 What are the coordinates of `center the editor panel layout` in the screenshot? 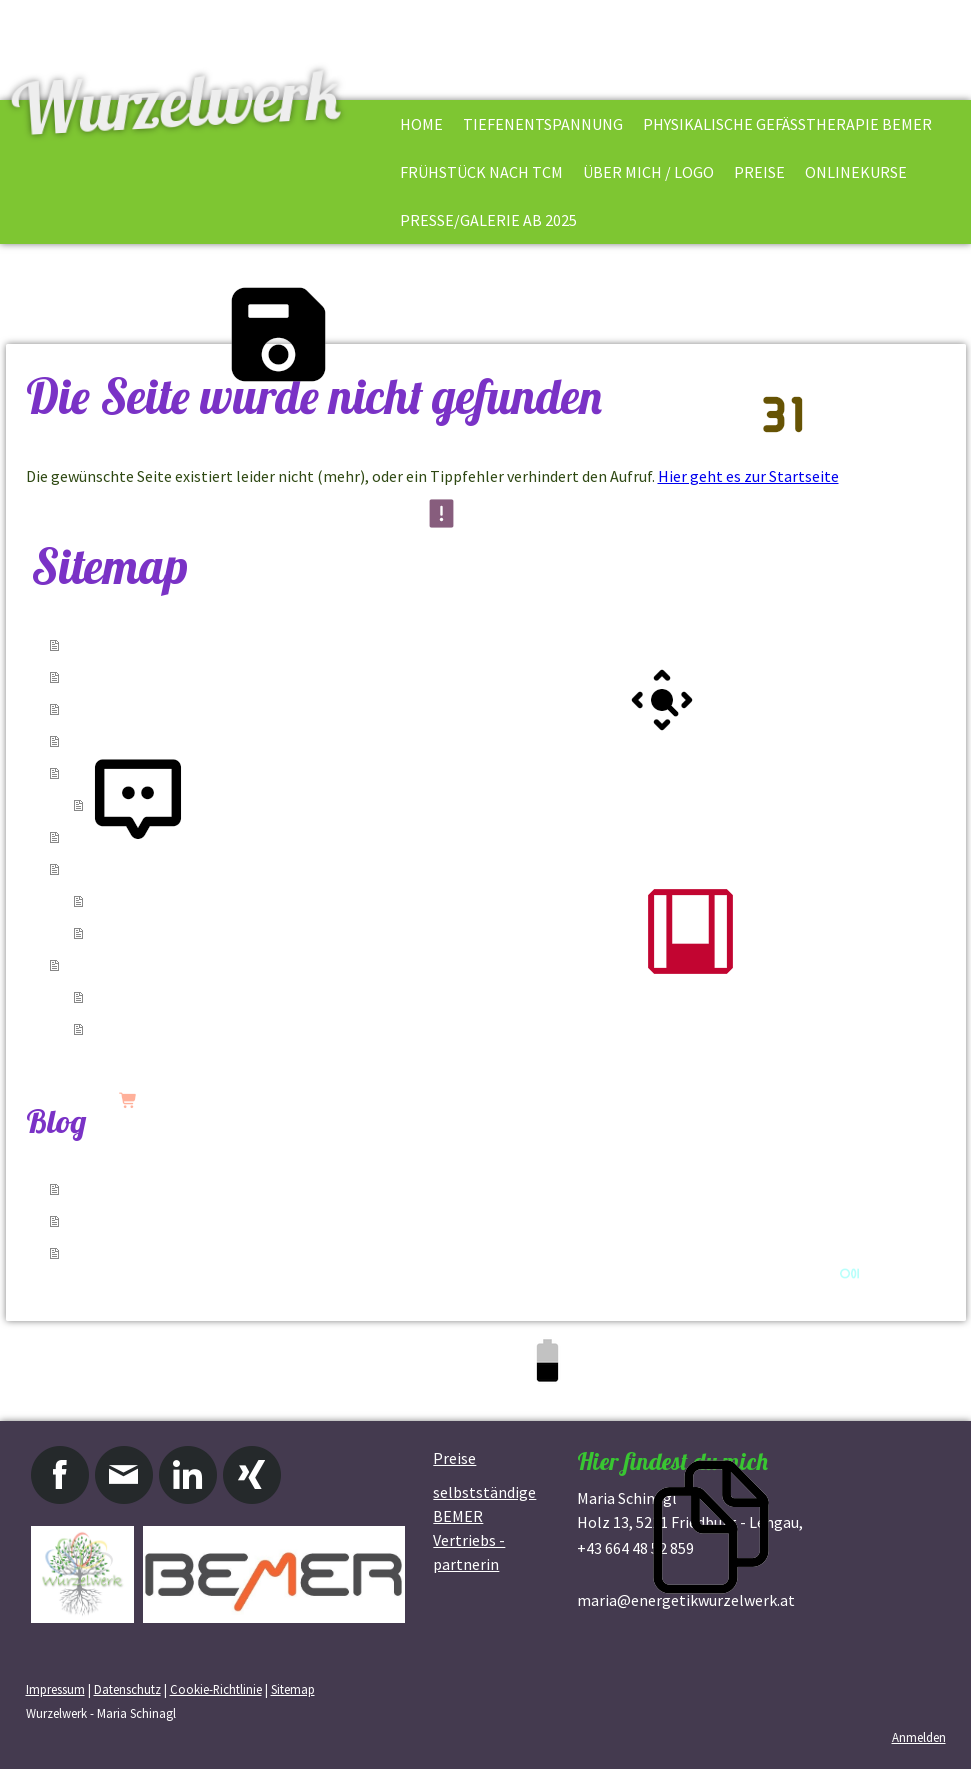 It's located at (690, 931).